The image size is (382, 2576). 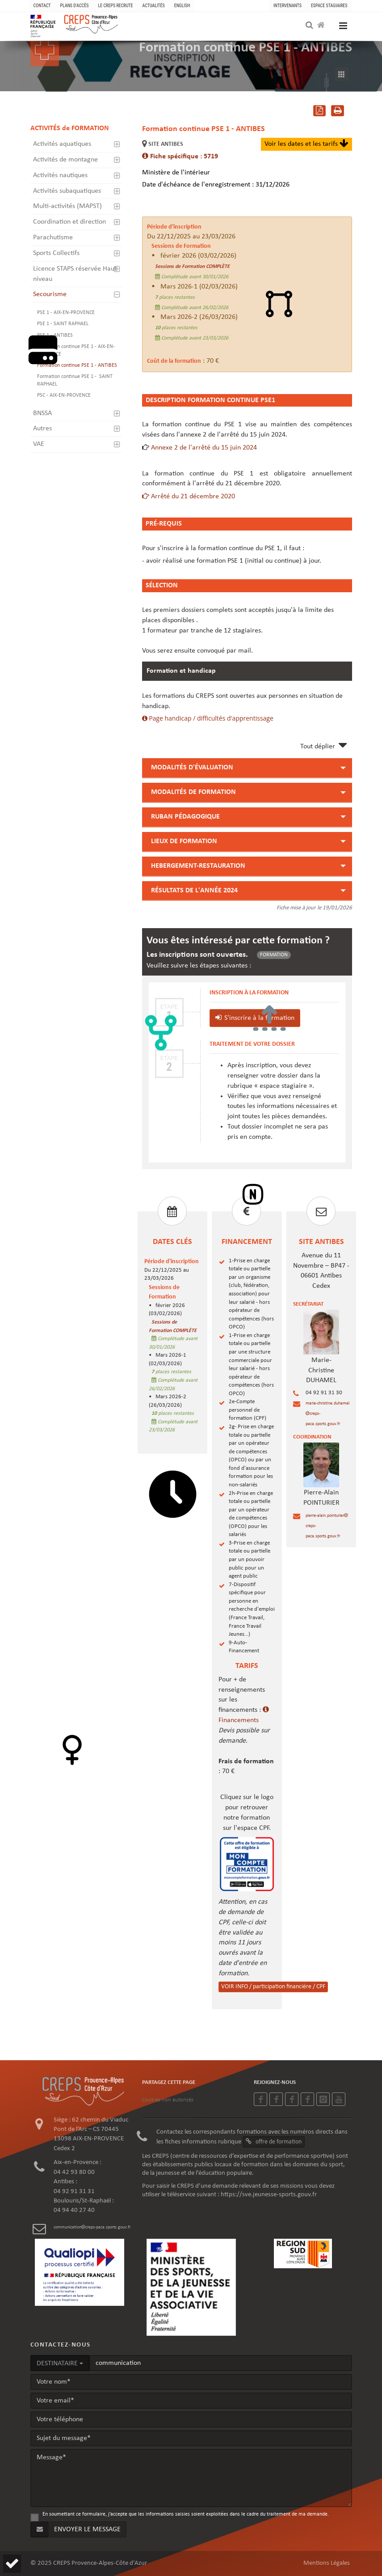 What do you see at coordinates (269, 1020) in the screenshot?
I see `collapse content upward` at bounding box center [269, 1020].